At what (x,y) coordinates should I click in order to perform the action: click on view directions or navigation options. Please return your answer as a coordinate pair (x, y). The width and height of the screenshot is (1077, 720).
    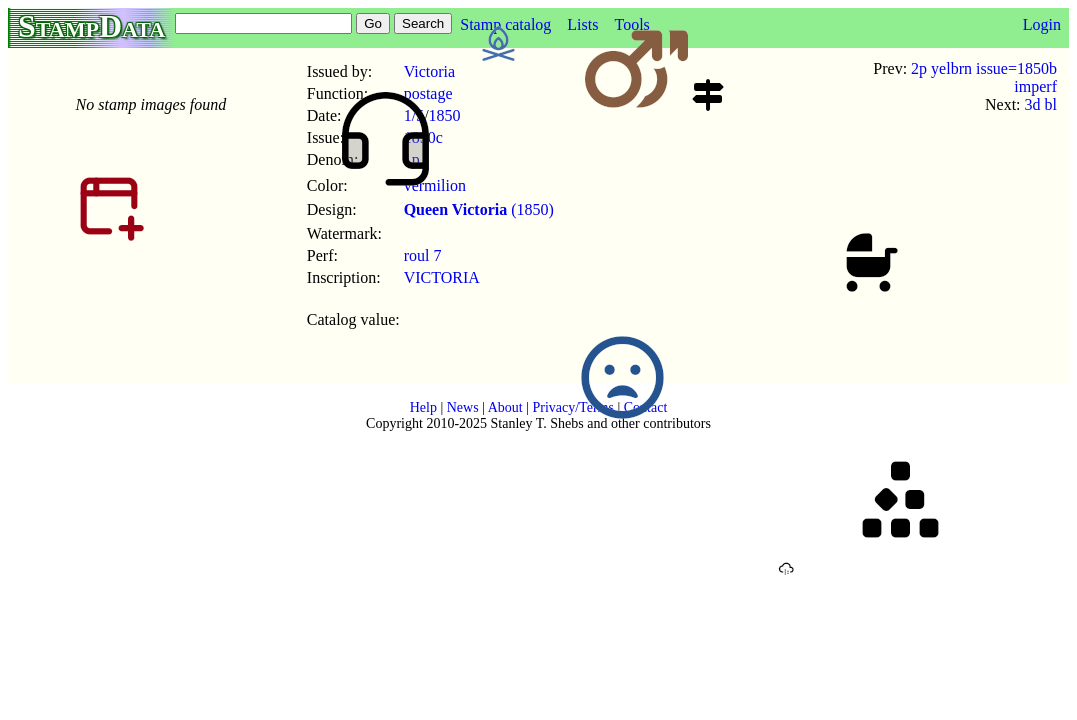
    Looking at the image, I should click on (708, 95).